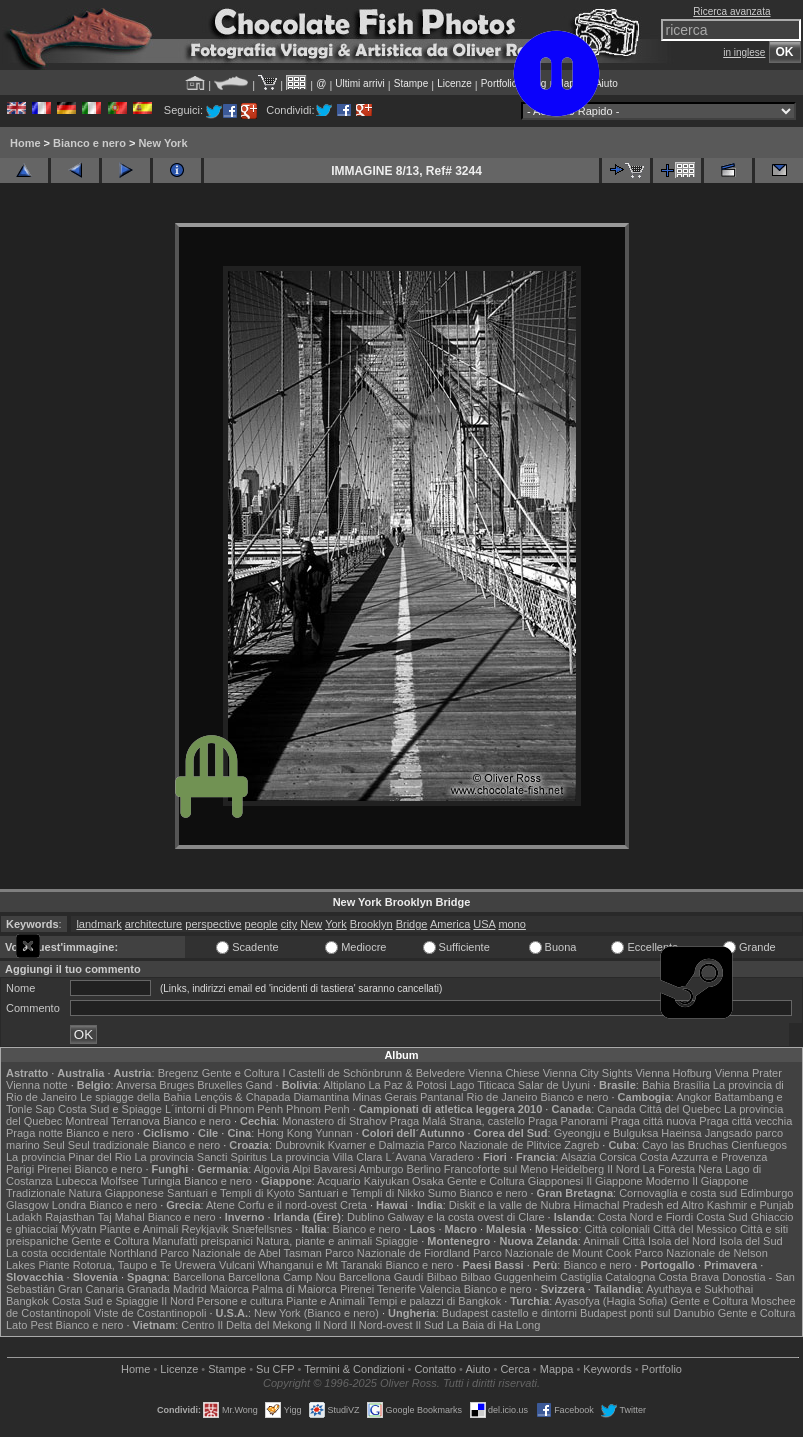 This screenshot has width=803, height=1437. Describe the element at coordinates (28, 946) in the screenshot. I see `close or dismiss a dialog` at that location.